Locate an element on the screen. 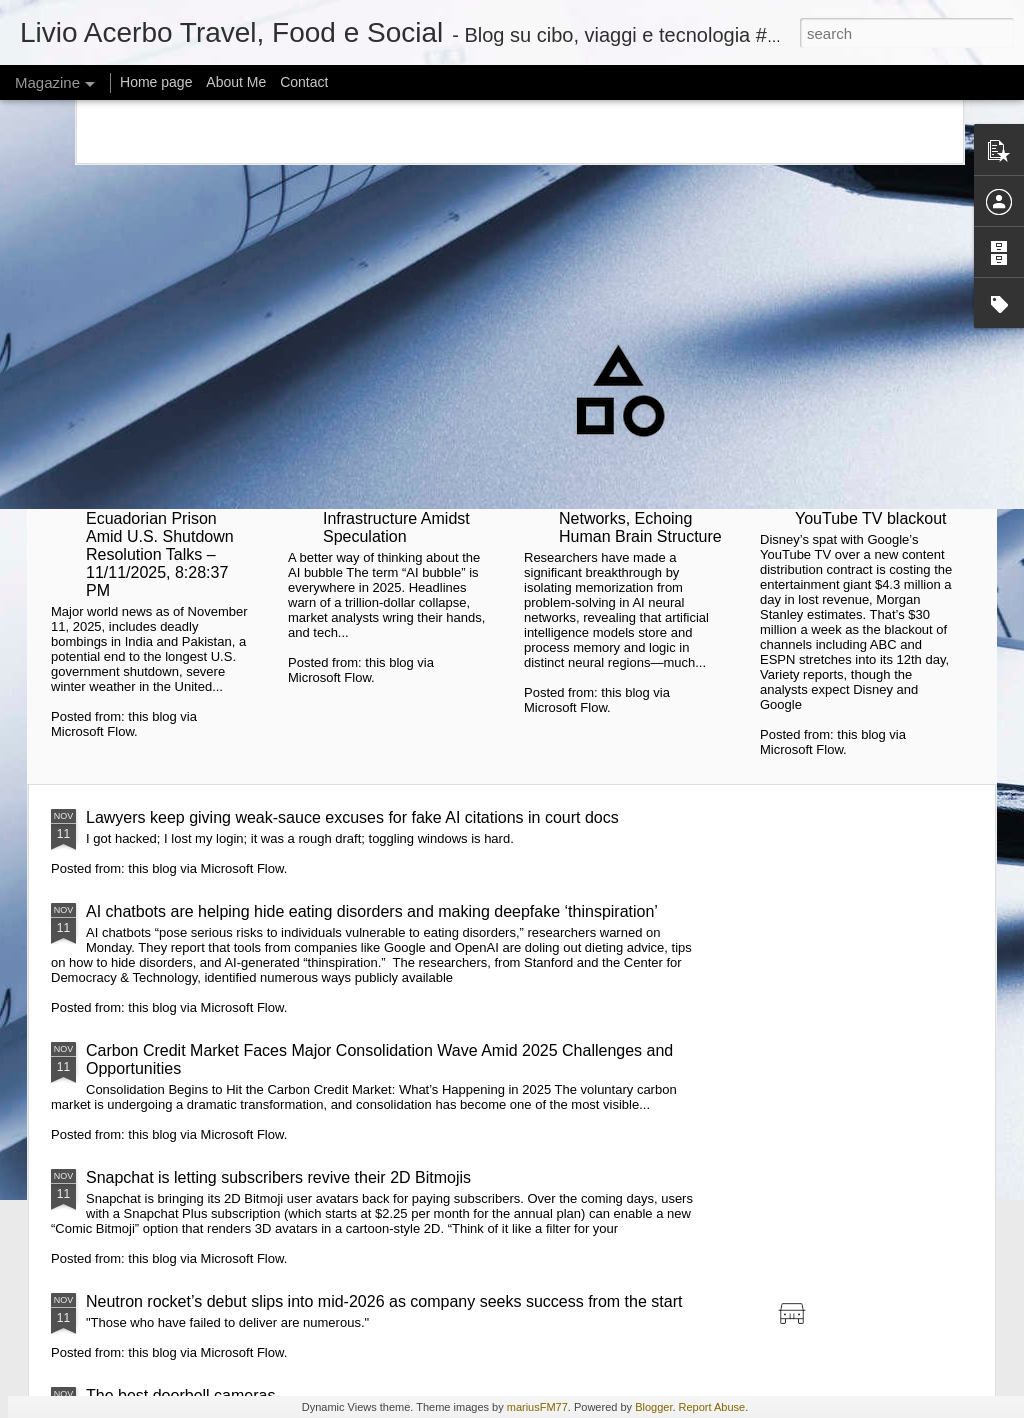 The width and height of the screenshot is (1024, 1418). browse or filter by category is located at coordinates (618, 390).